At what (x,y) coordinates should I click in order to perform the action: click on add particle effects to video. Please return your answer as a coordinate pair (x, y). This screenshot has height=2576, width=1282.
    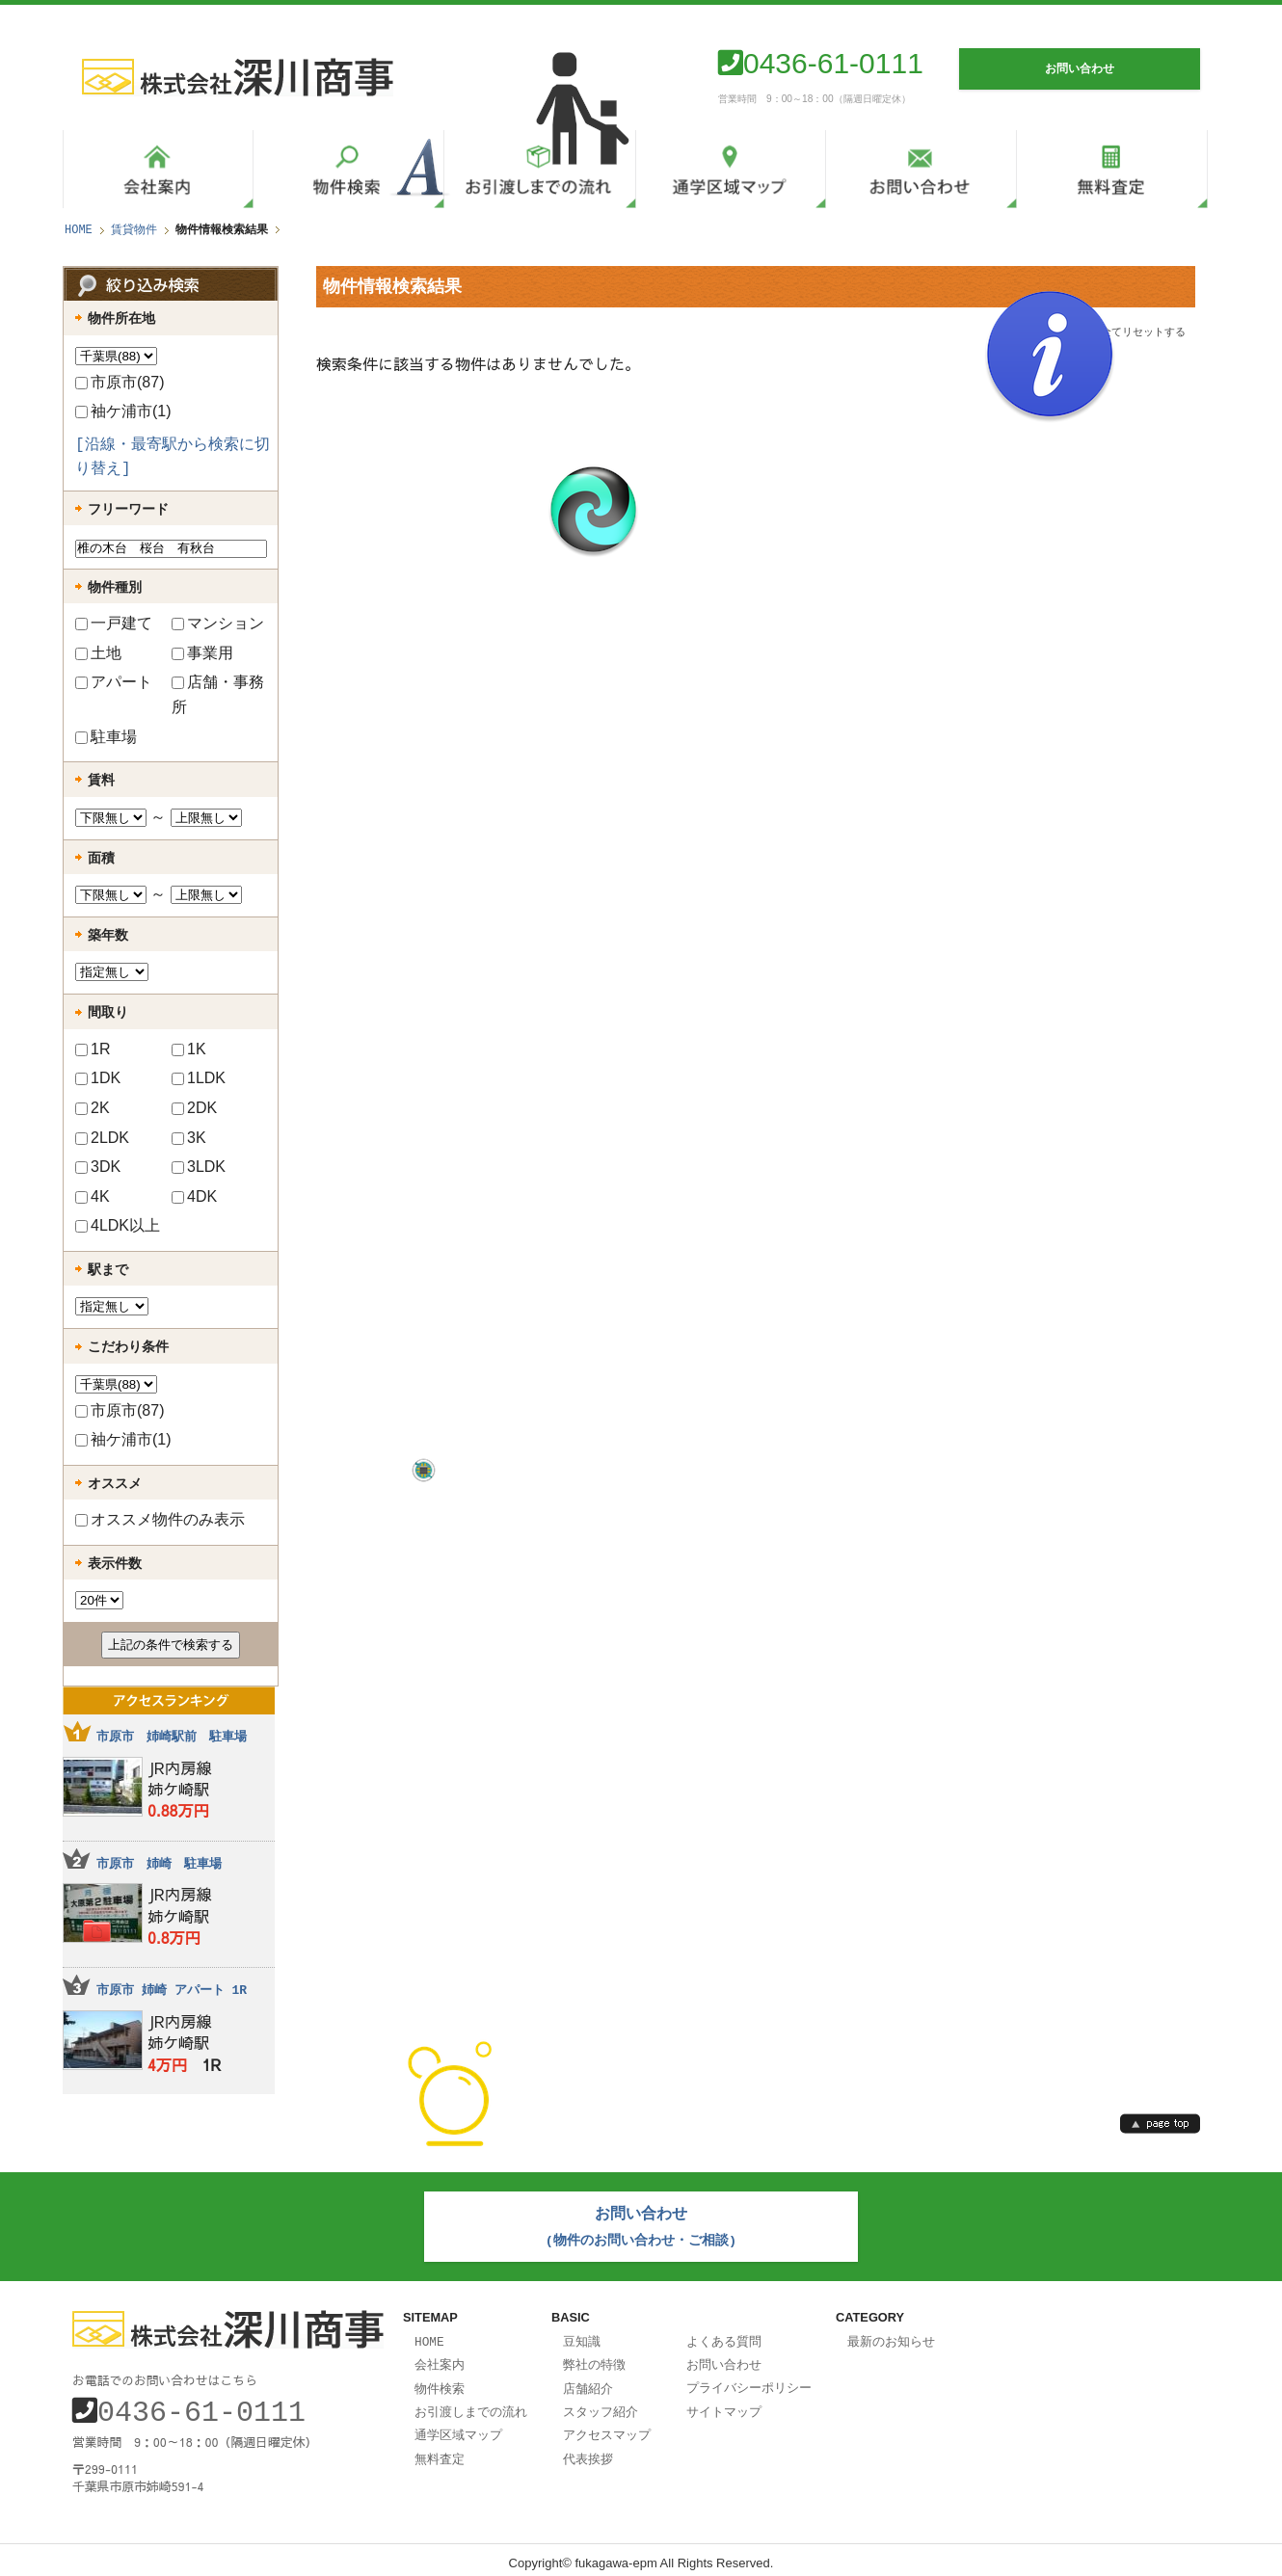
    Looking at the image, I should click on (454, 2093).